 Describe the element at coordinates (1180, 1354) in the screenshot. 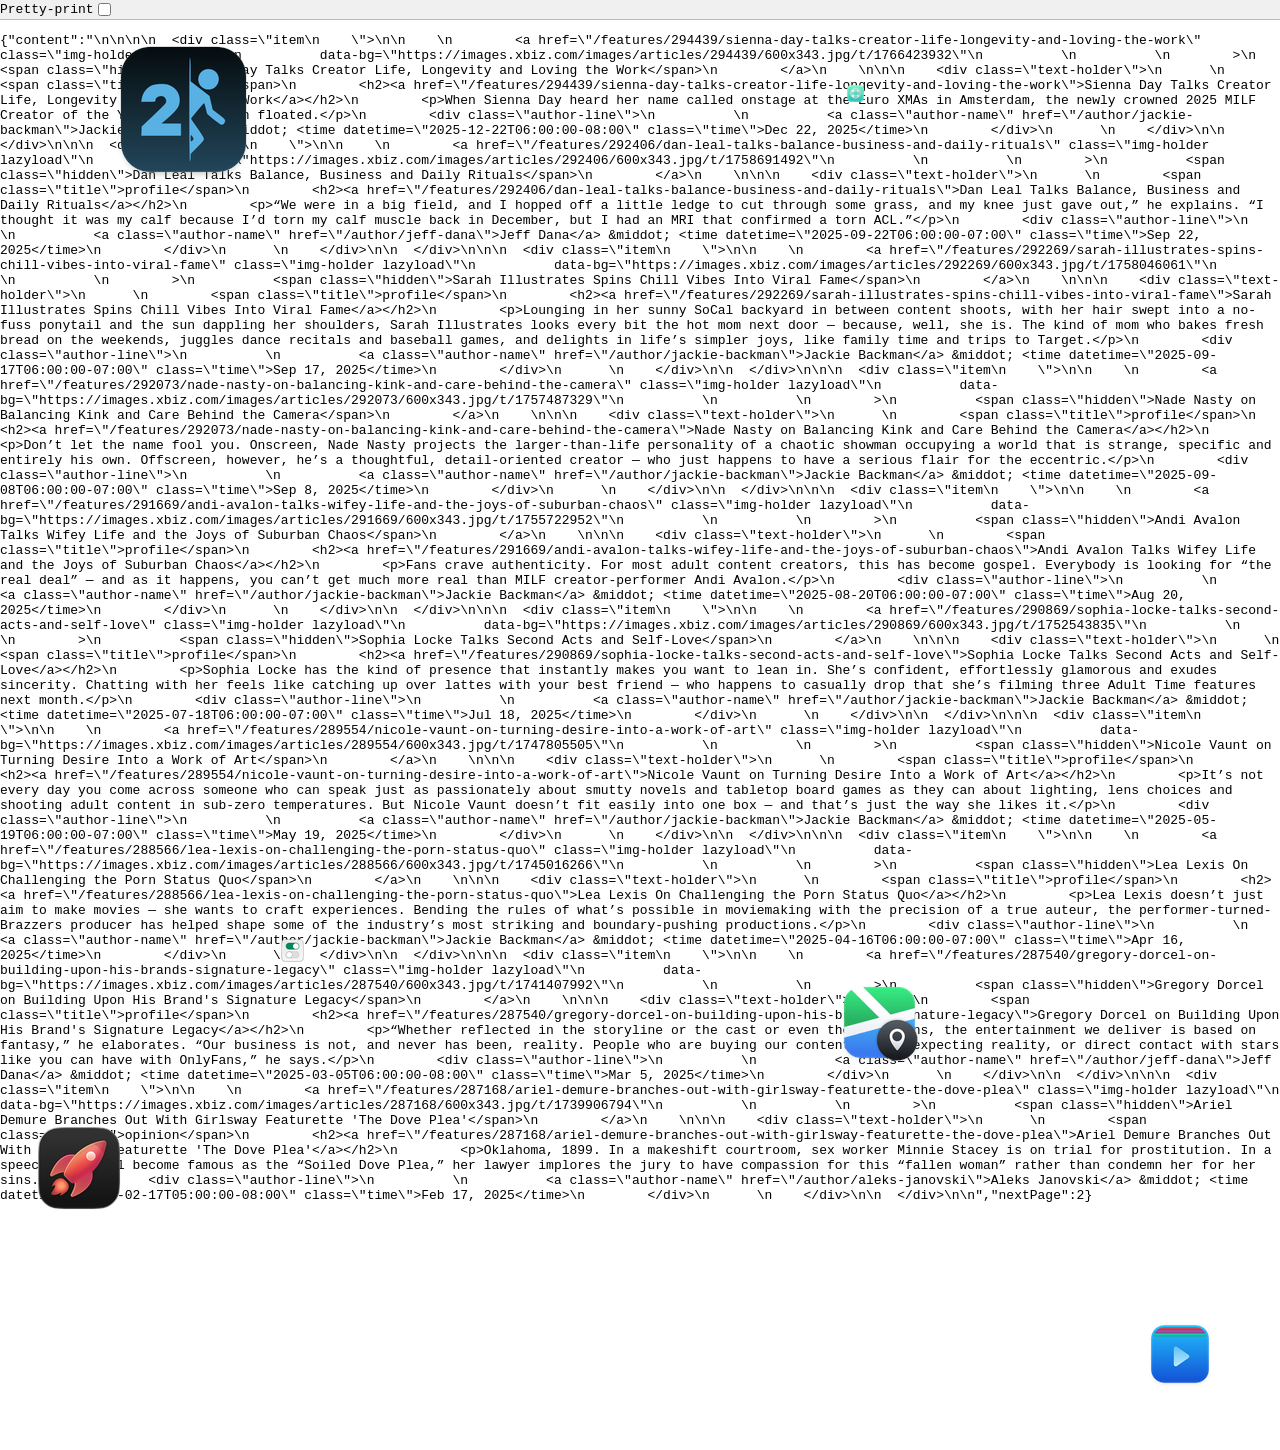

I see `open calligra stage presentation app` at that location.